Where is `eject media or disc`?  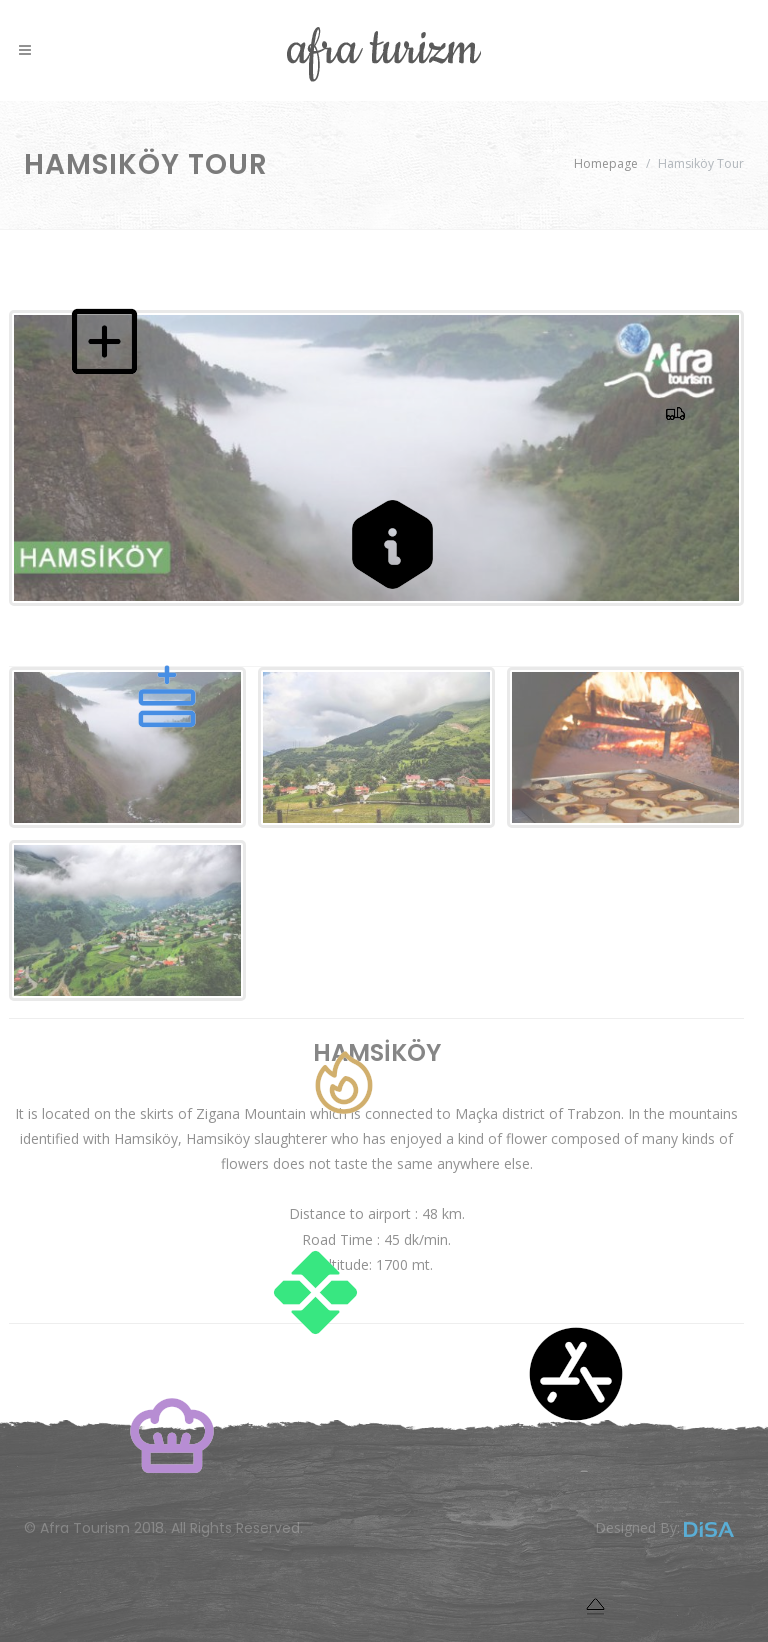 eject media or disc is located at coordinates (595, 1607).